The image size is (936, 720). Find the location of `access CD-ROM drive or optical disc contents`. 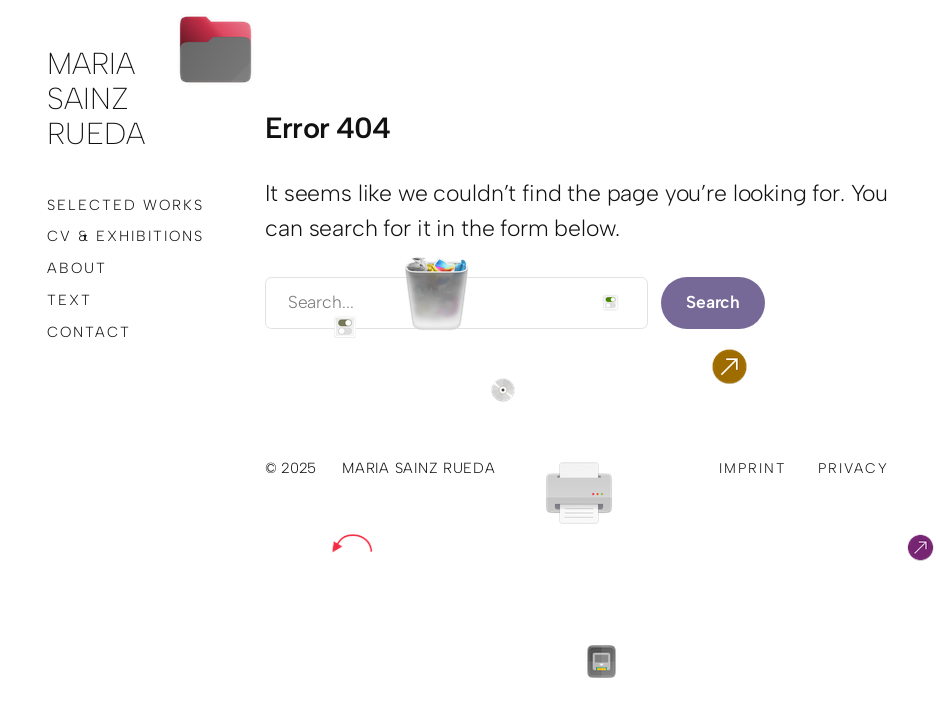

access CD-ROM drive or optical disc contents is located at coordinates (503, 390).